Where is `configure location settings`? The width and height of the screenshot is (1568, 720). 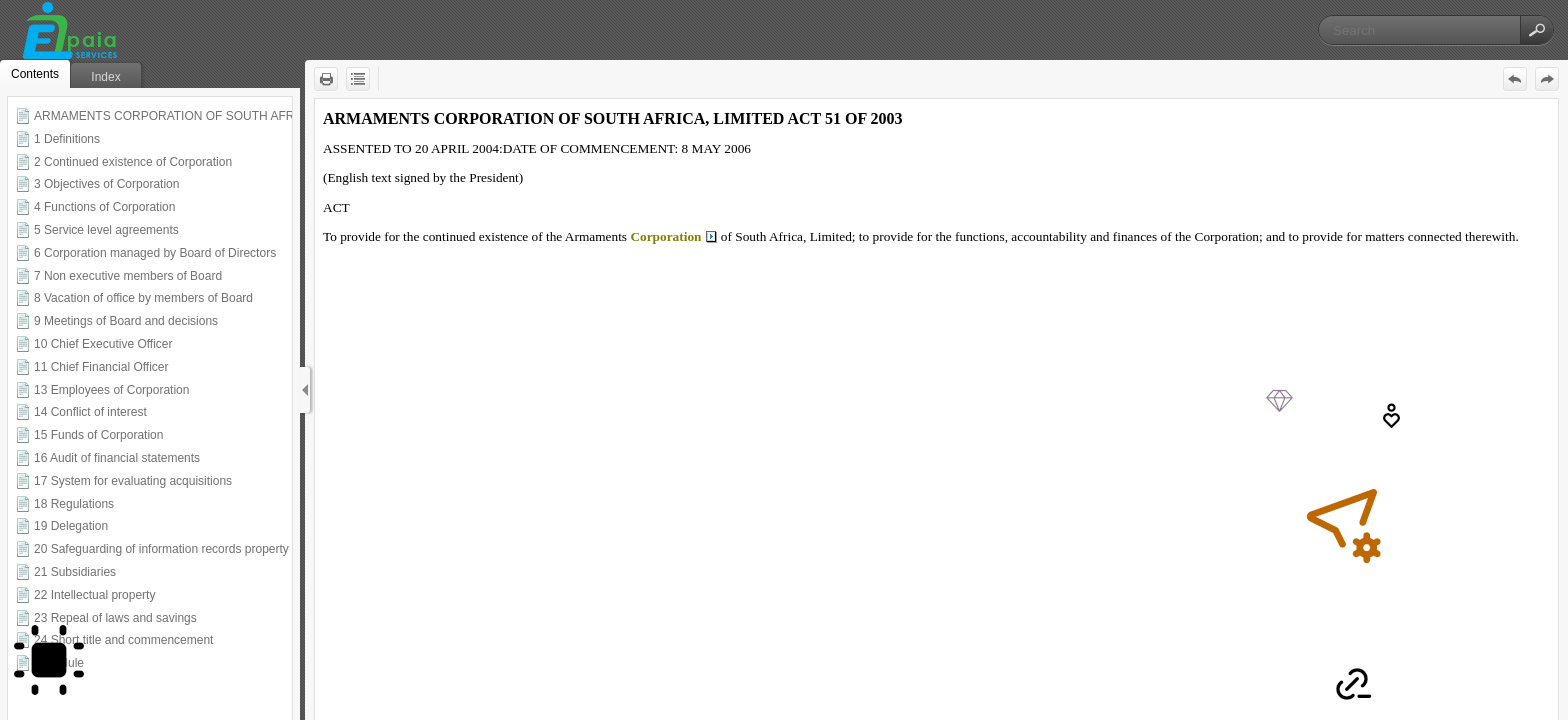
configure location settings is located at coordinates (1342, 523).